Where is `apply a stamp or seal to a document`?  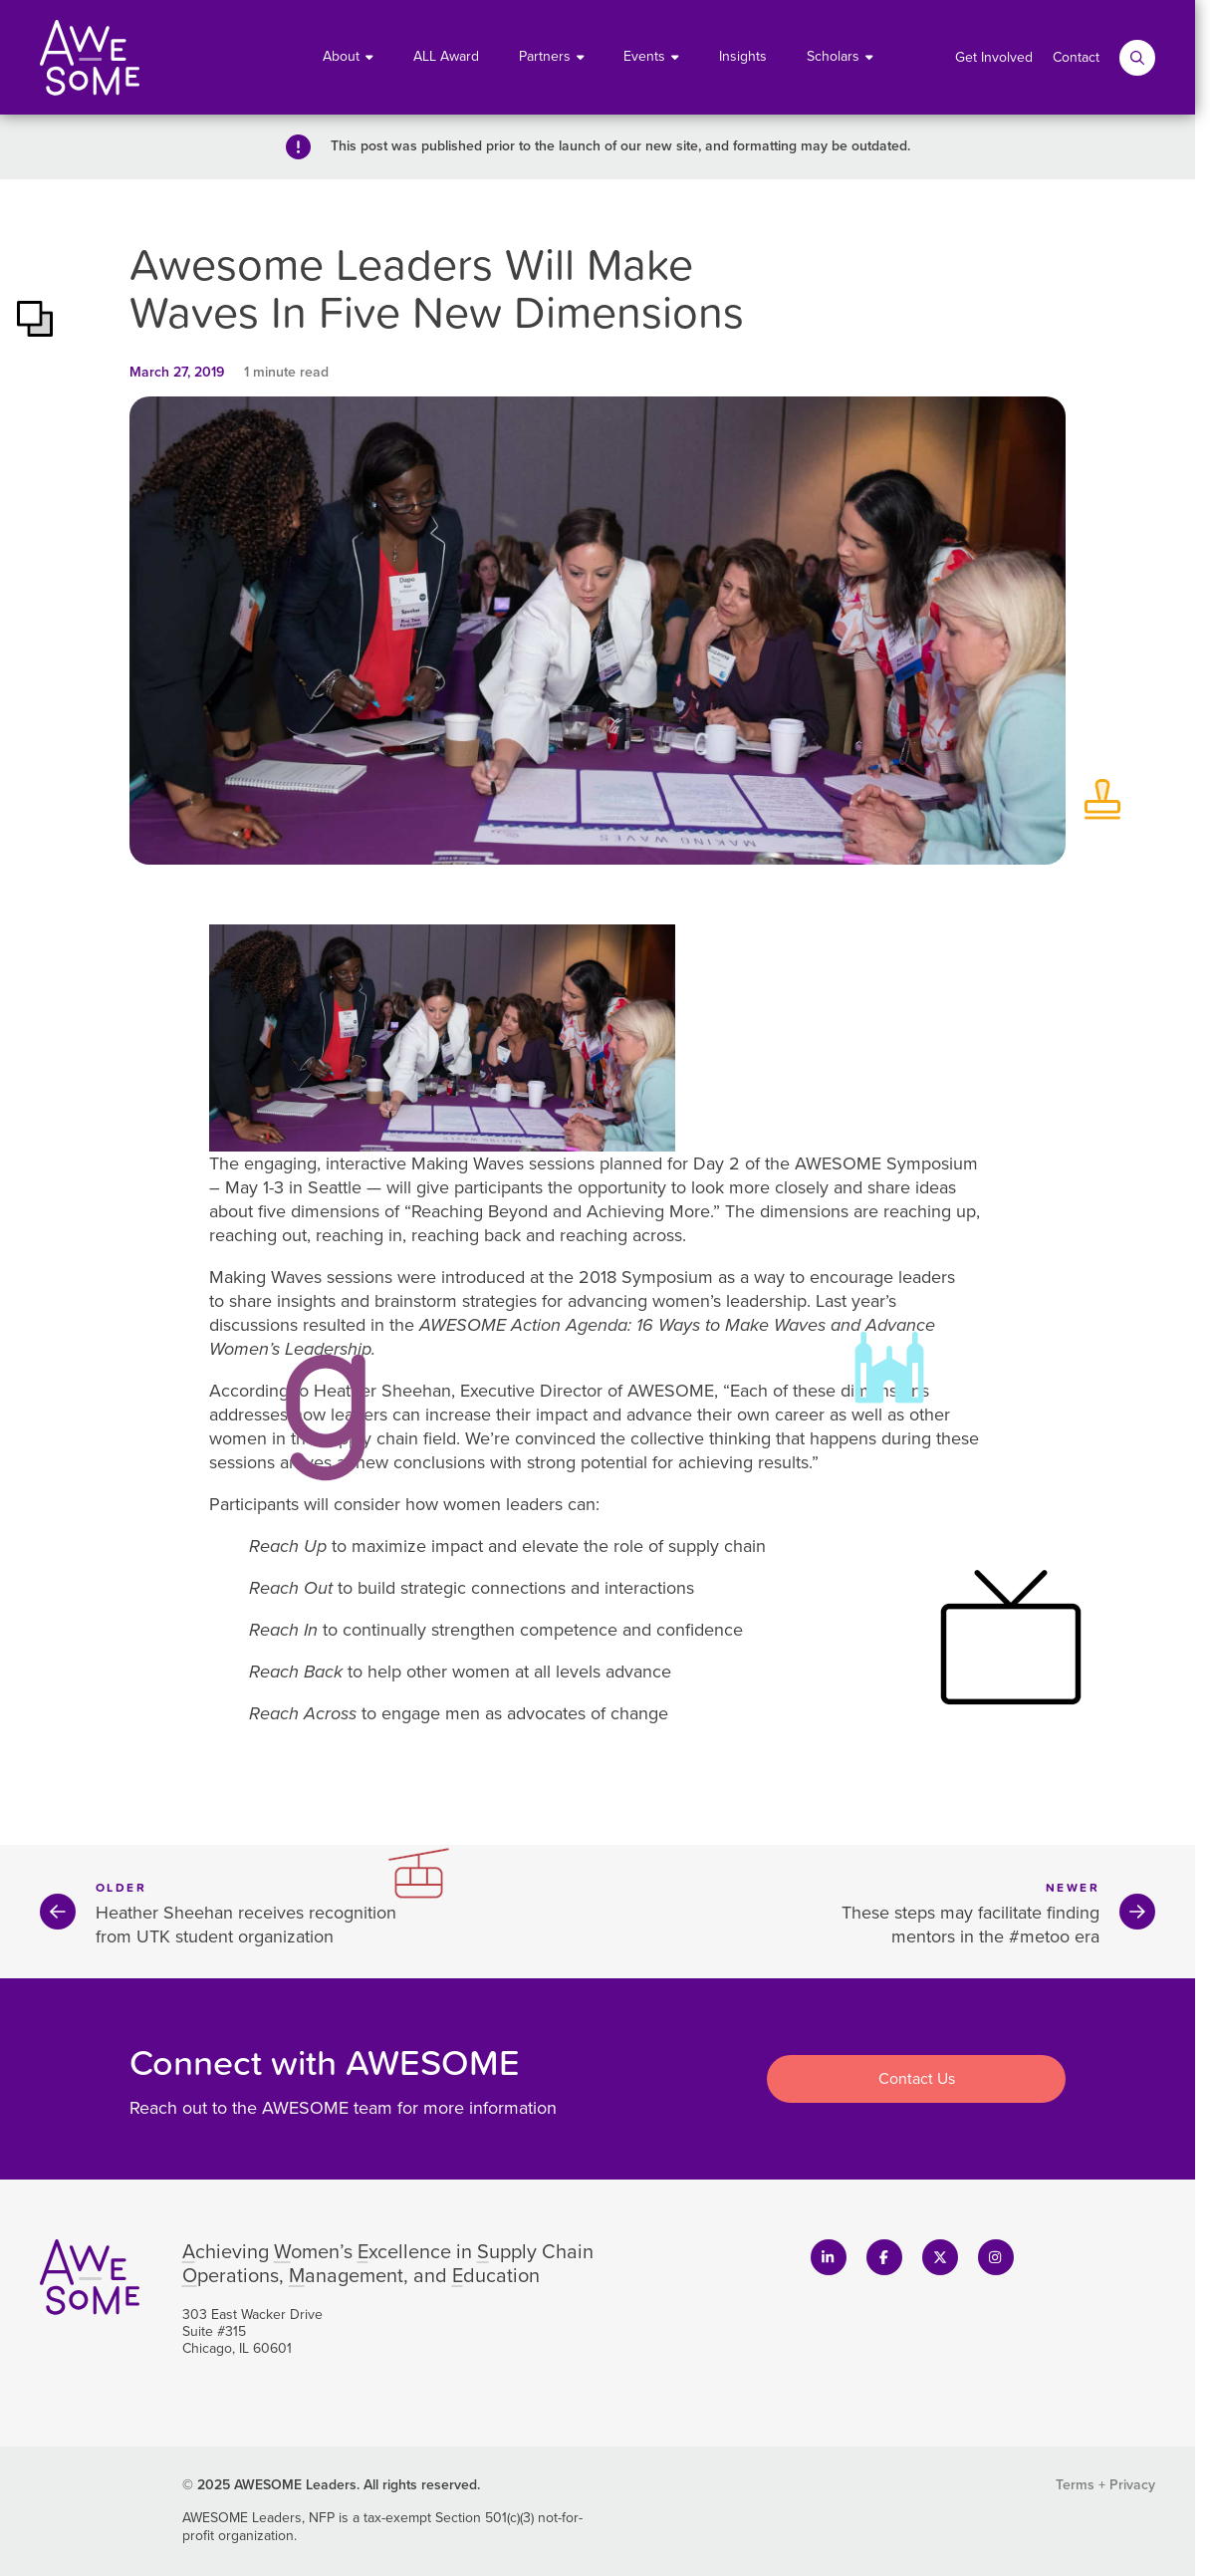 apply a stamp or seal to a document is located at coordinates (1102, 800).